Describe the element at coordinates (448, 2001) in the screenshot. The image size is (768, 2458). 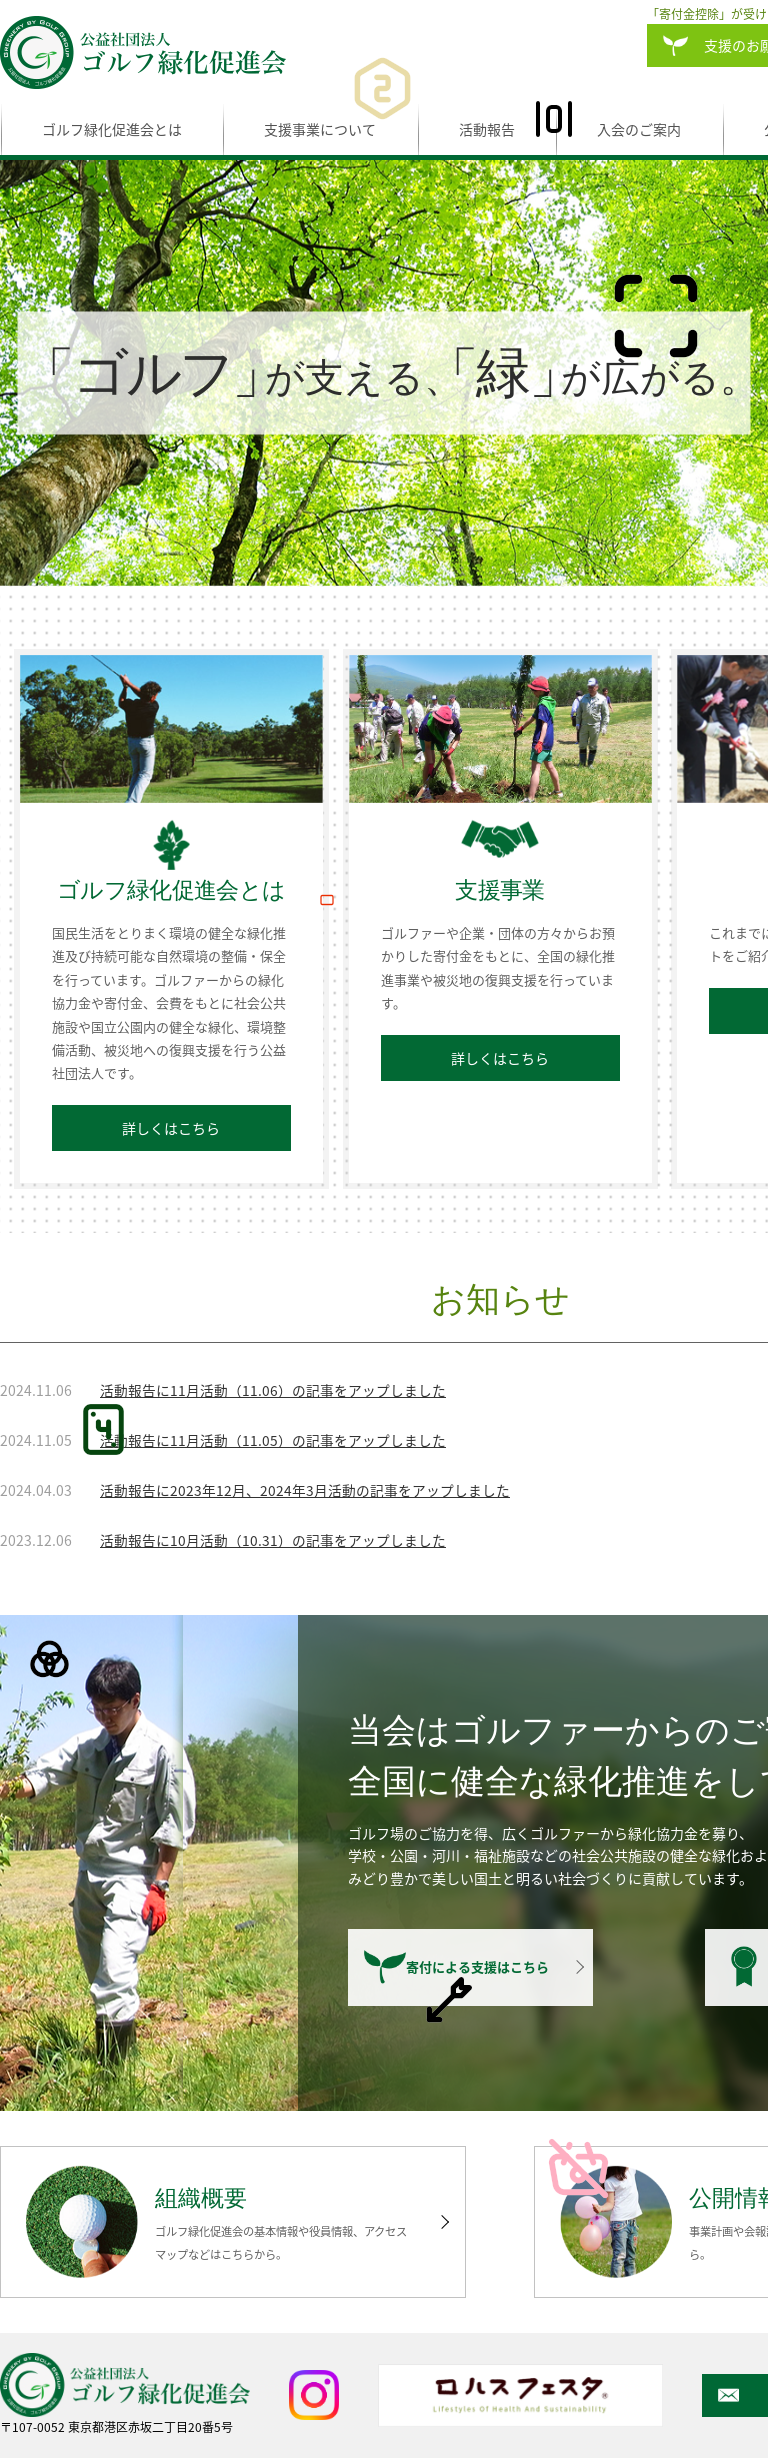
I see `indicates archery or target shooting activity` at that location.